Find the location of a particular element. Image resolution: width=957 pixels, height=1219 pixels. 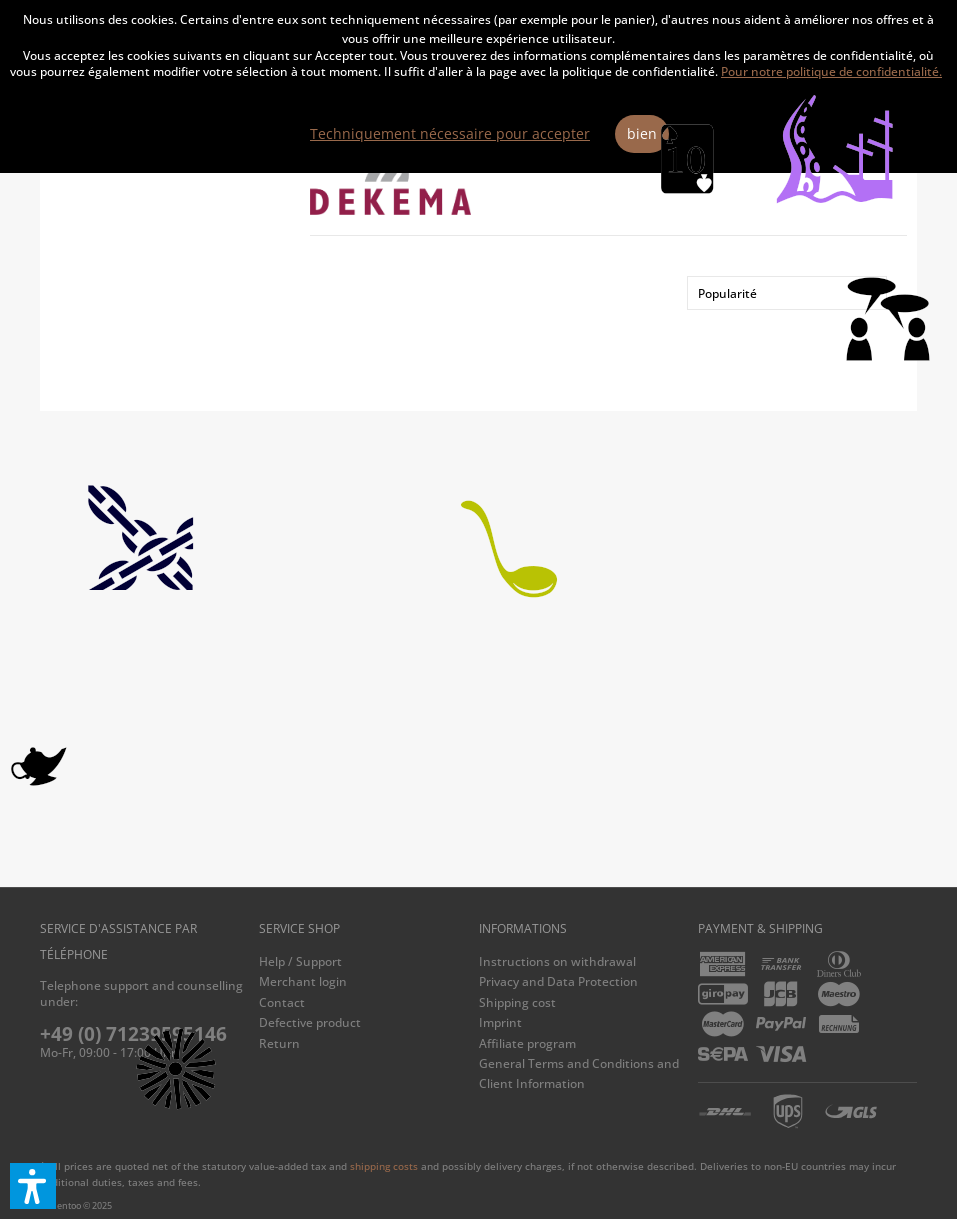

open group discussion or chat is located at coordinates (888, 319).